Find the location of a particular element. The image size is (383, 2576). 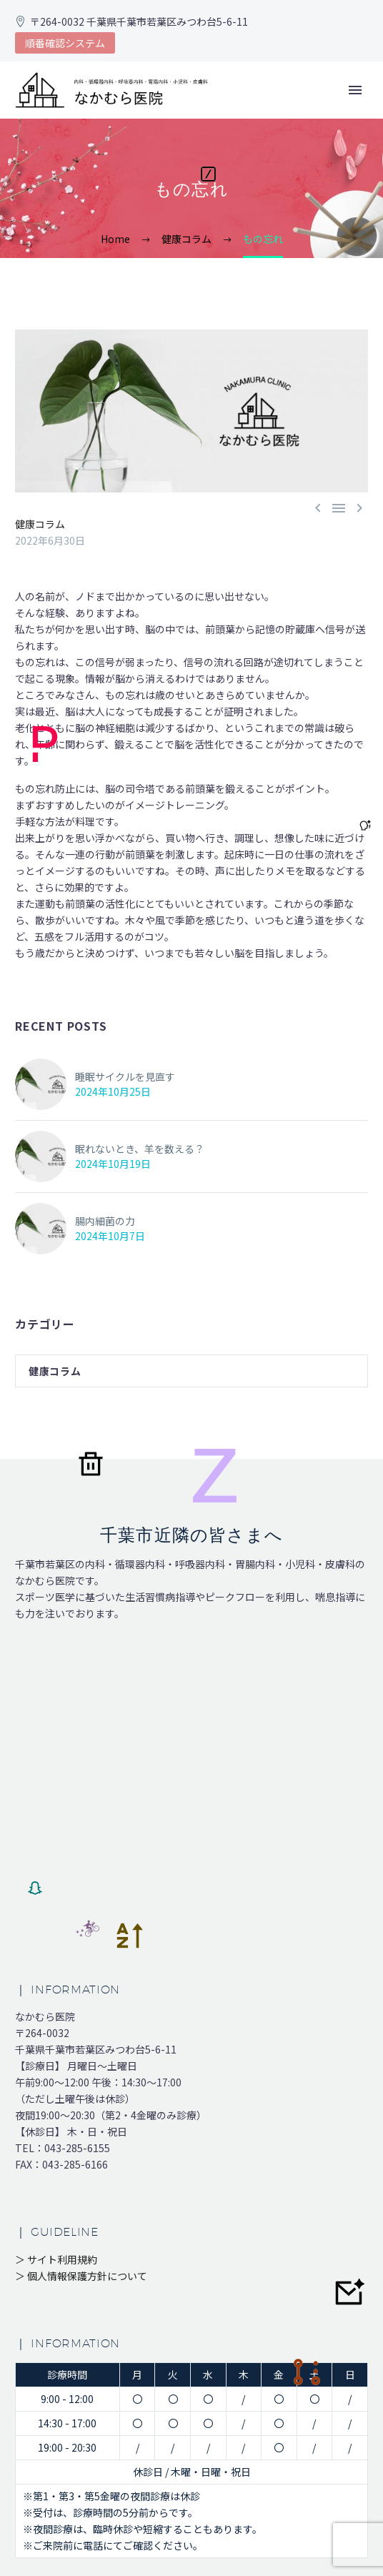

open PagerDuty incident management app is located at coordinates (45, 744).